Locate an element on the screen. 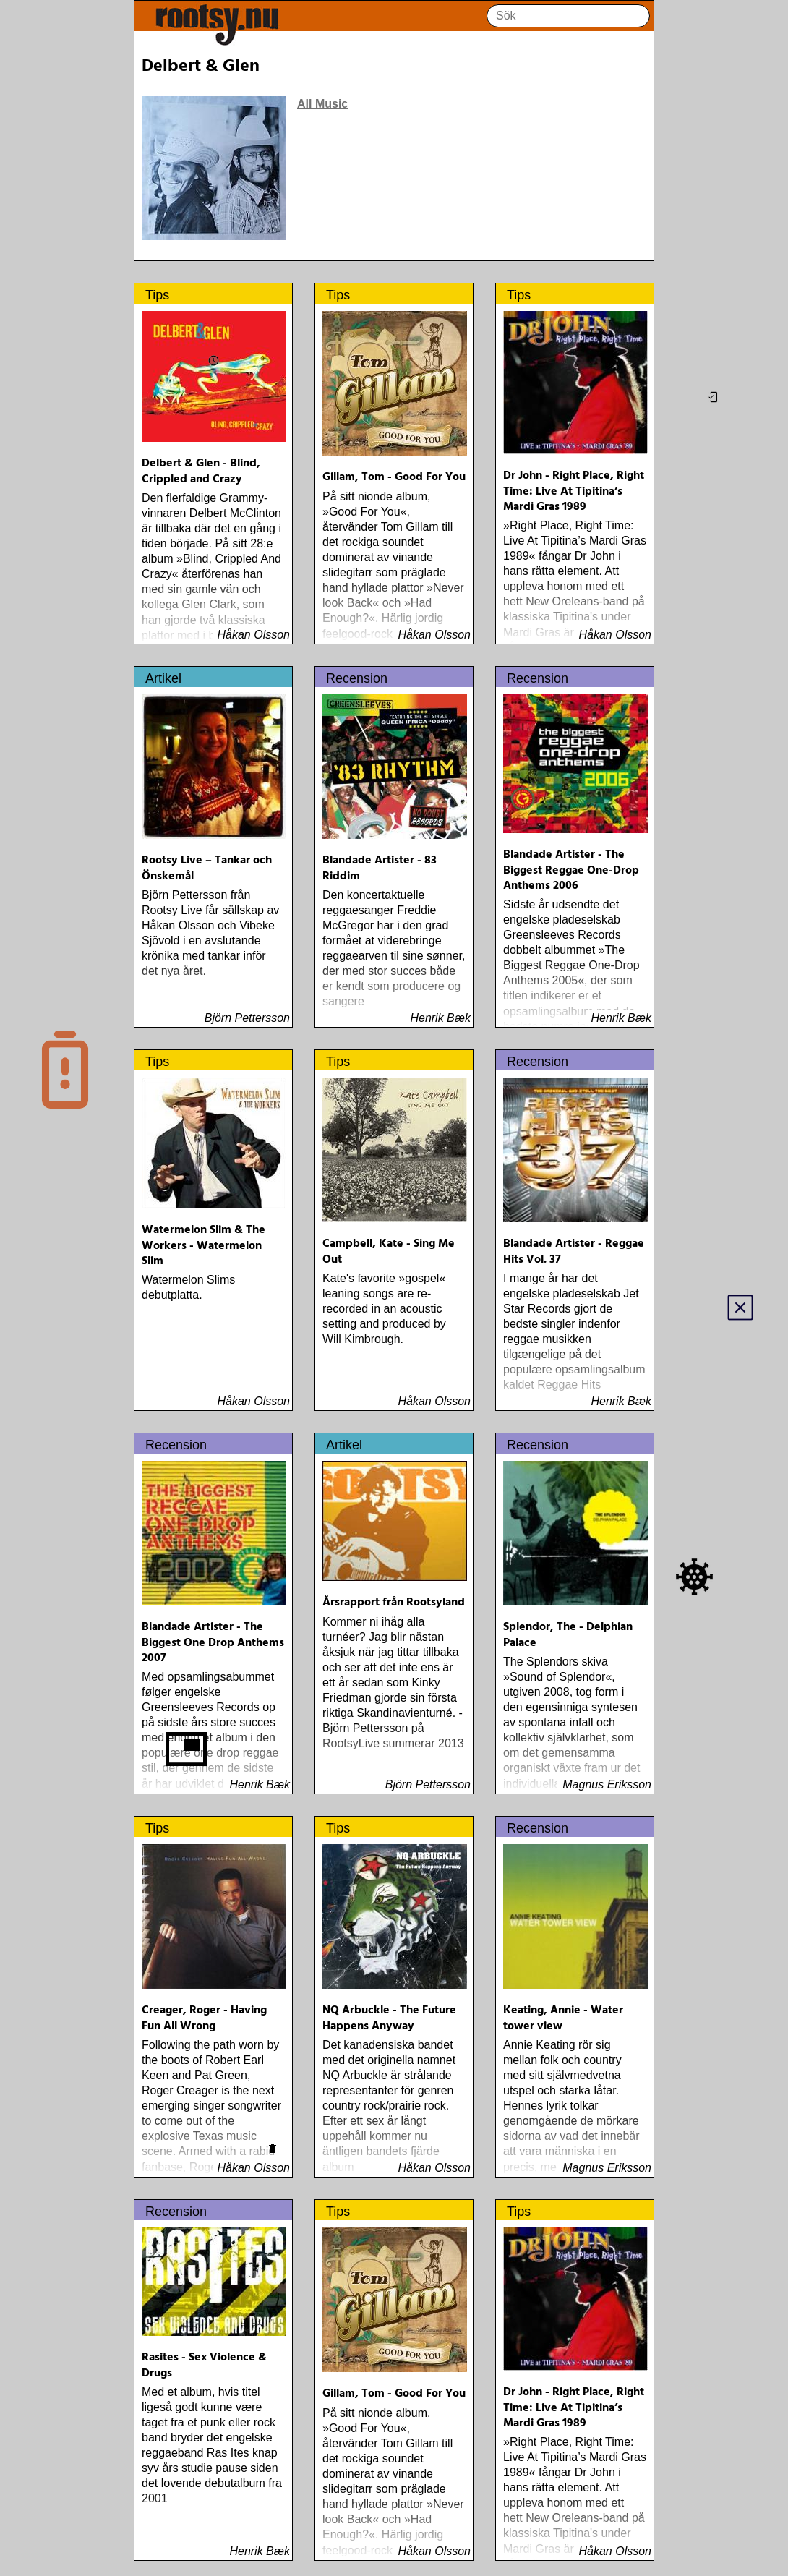 The width and height of the screenshot is (788, 2576). indicates mobile-friendly or responsive design is located at coordinates (713, 397).